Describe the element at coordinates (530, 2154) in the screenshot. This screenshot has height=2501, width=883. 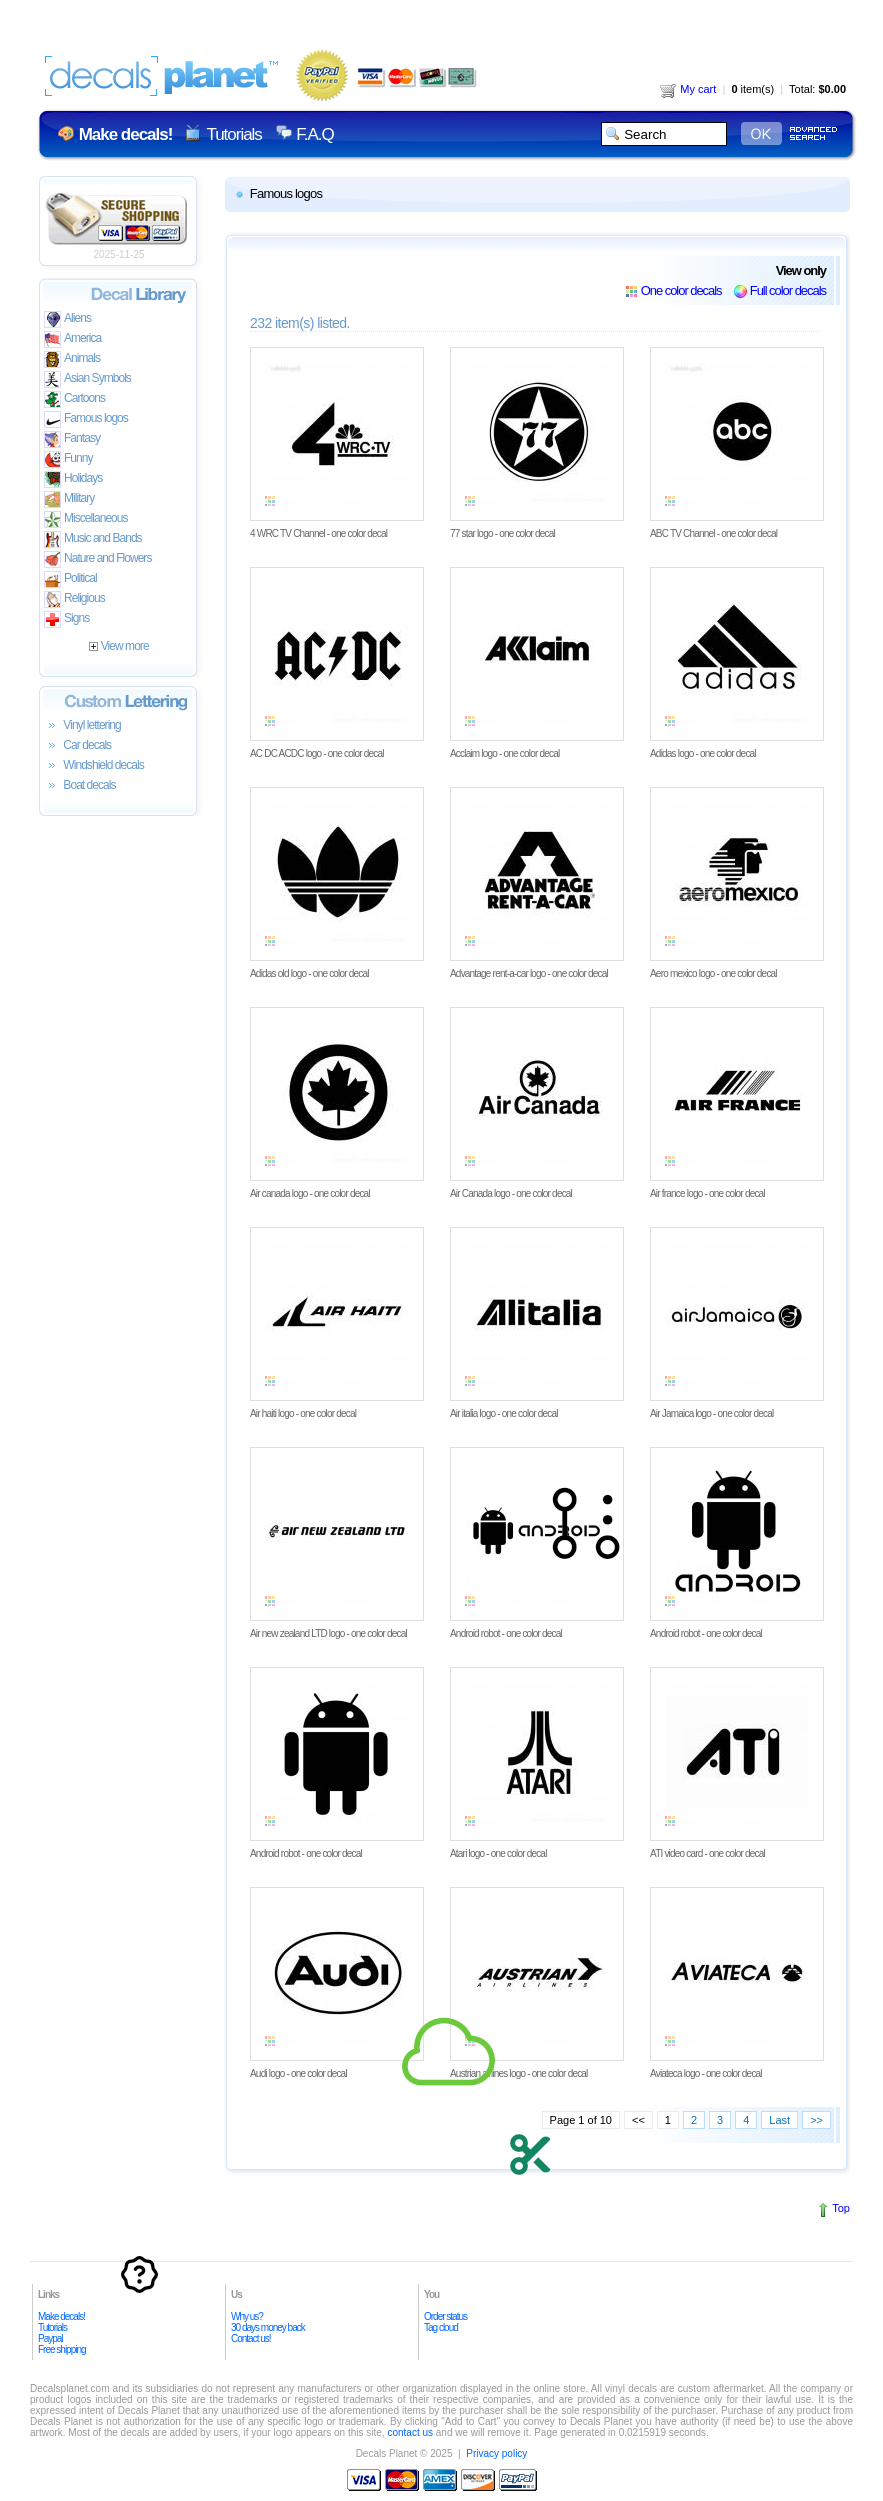
I see `cut selected text or content` at that location.